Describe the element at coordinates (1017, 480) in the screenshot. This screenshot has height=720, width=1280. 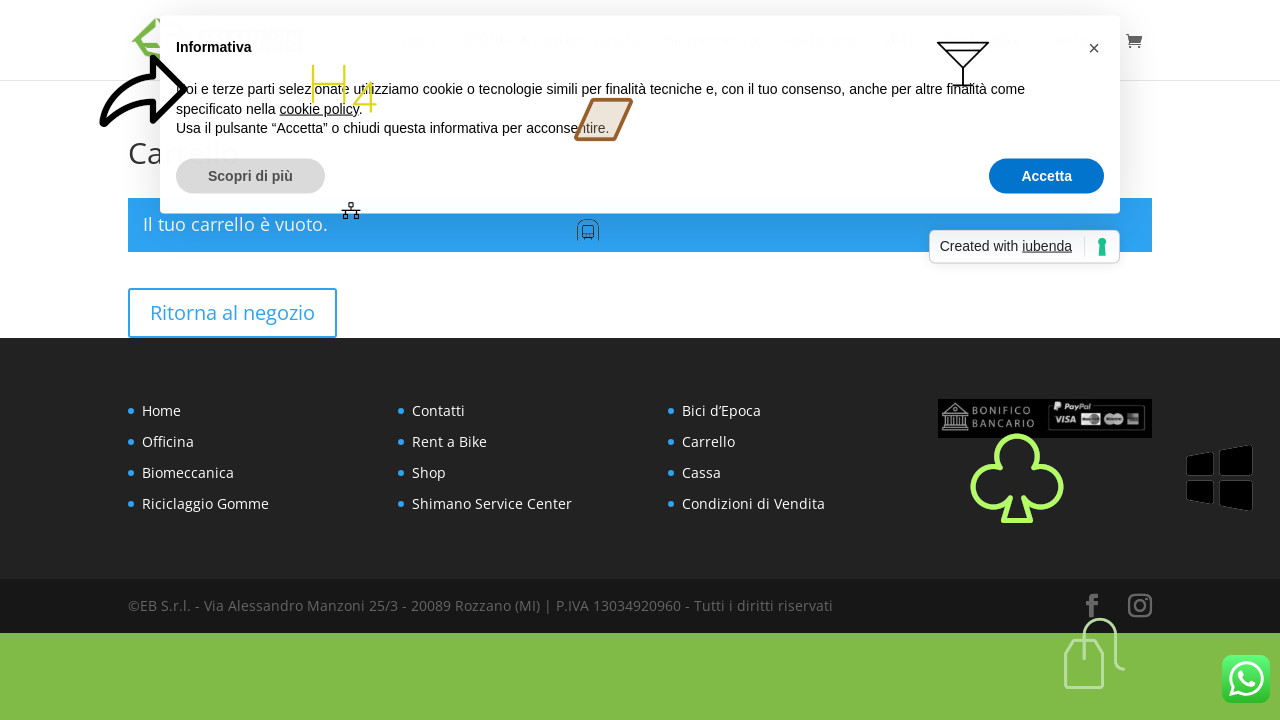
I see `indicates clubs suit in a card game` at that location.